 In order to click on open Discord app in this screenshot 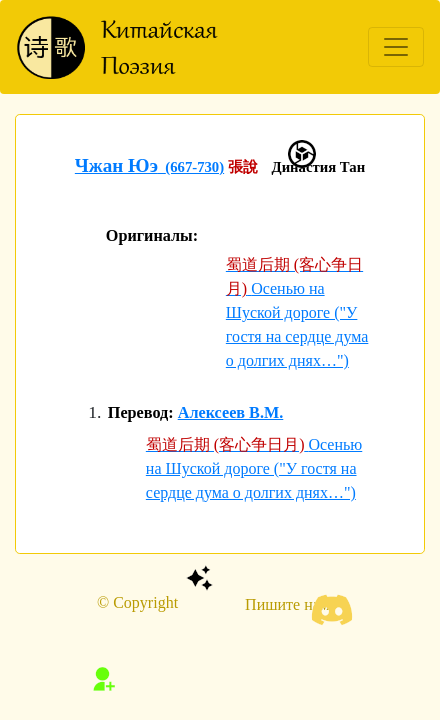, I will do `click(332, 610)`.